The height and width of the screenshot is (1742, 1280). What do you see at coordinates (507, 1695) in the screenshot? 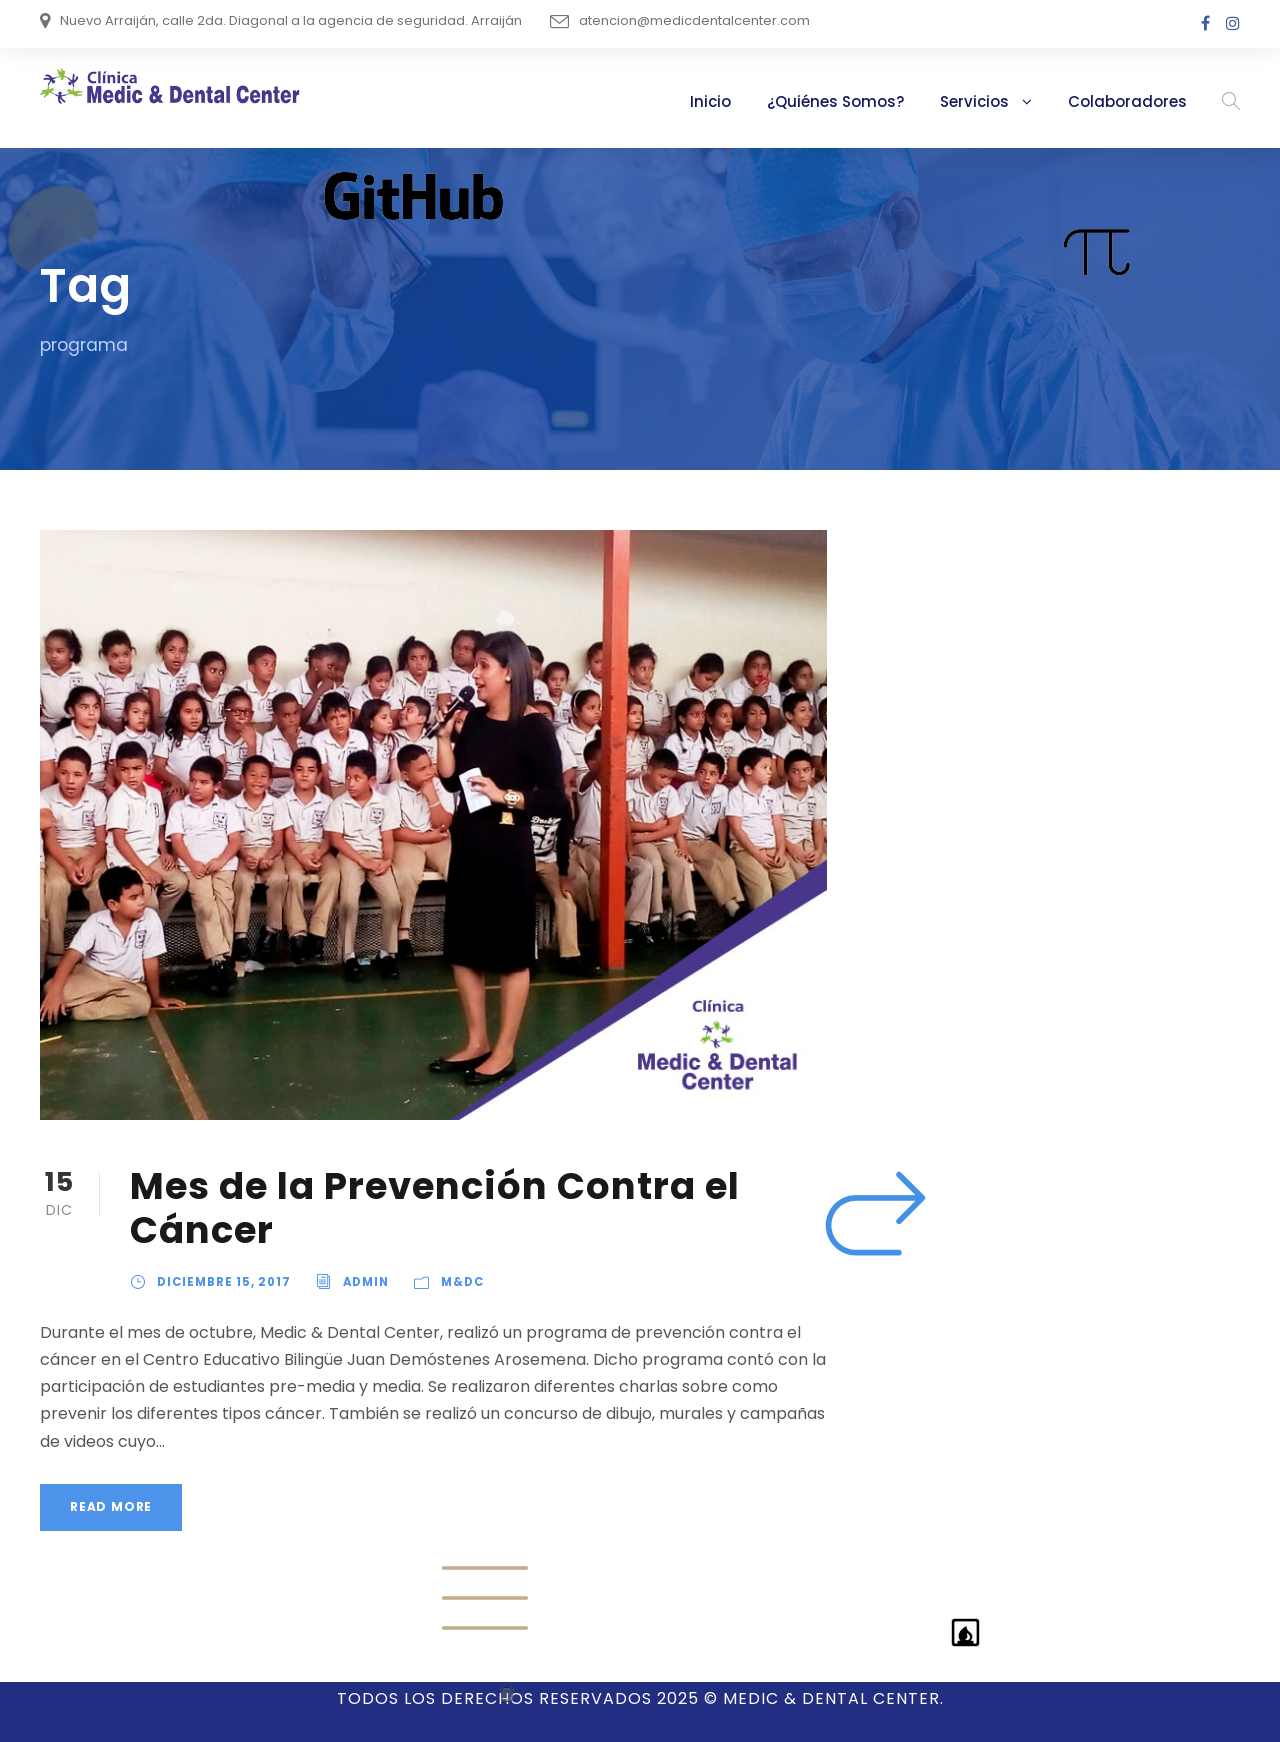
I see `delete selected item` at bounding box center [507, 1695].